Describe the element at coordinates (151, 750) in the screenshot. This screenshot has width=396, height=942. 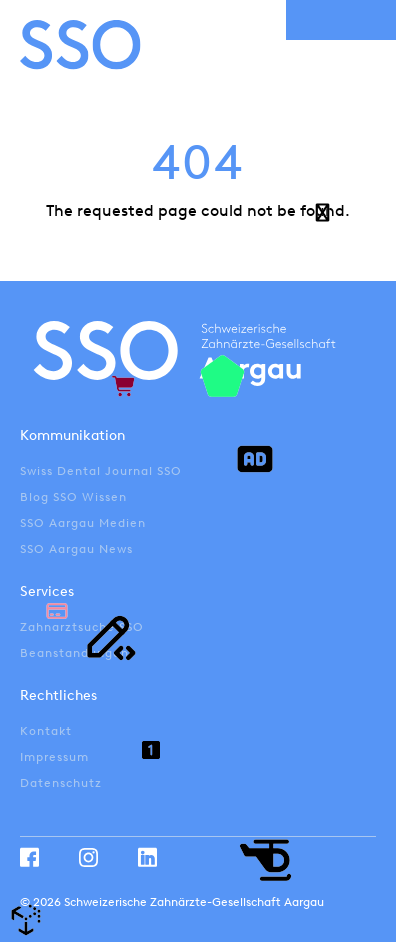
I see `indicates the first step in a sequence or process` at that location.